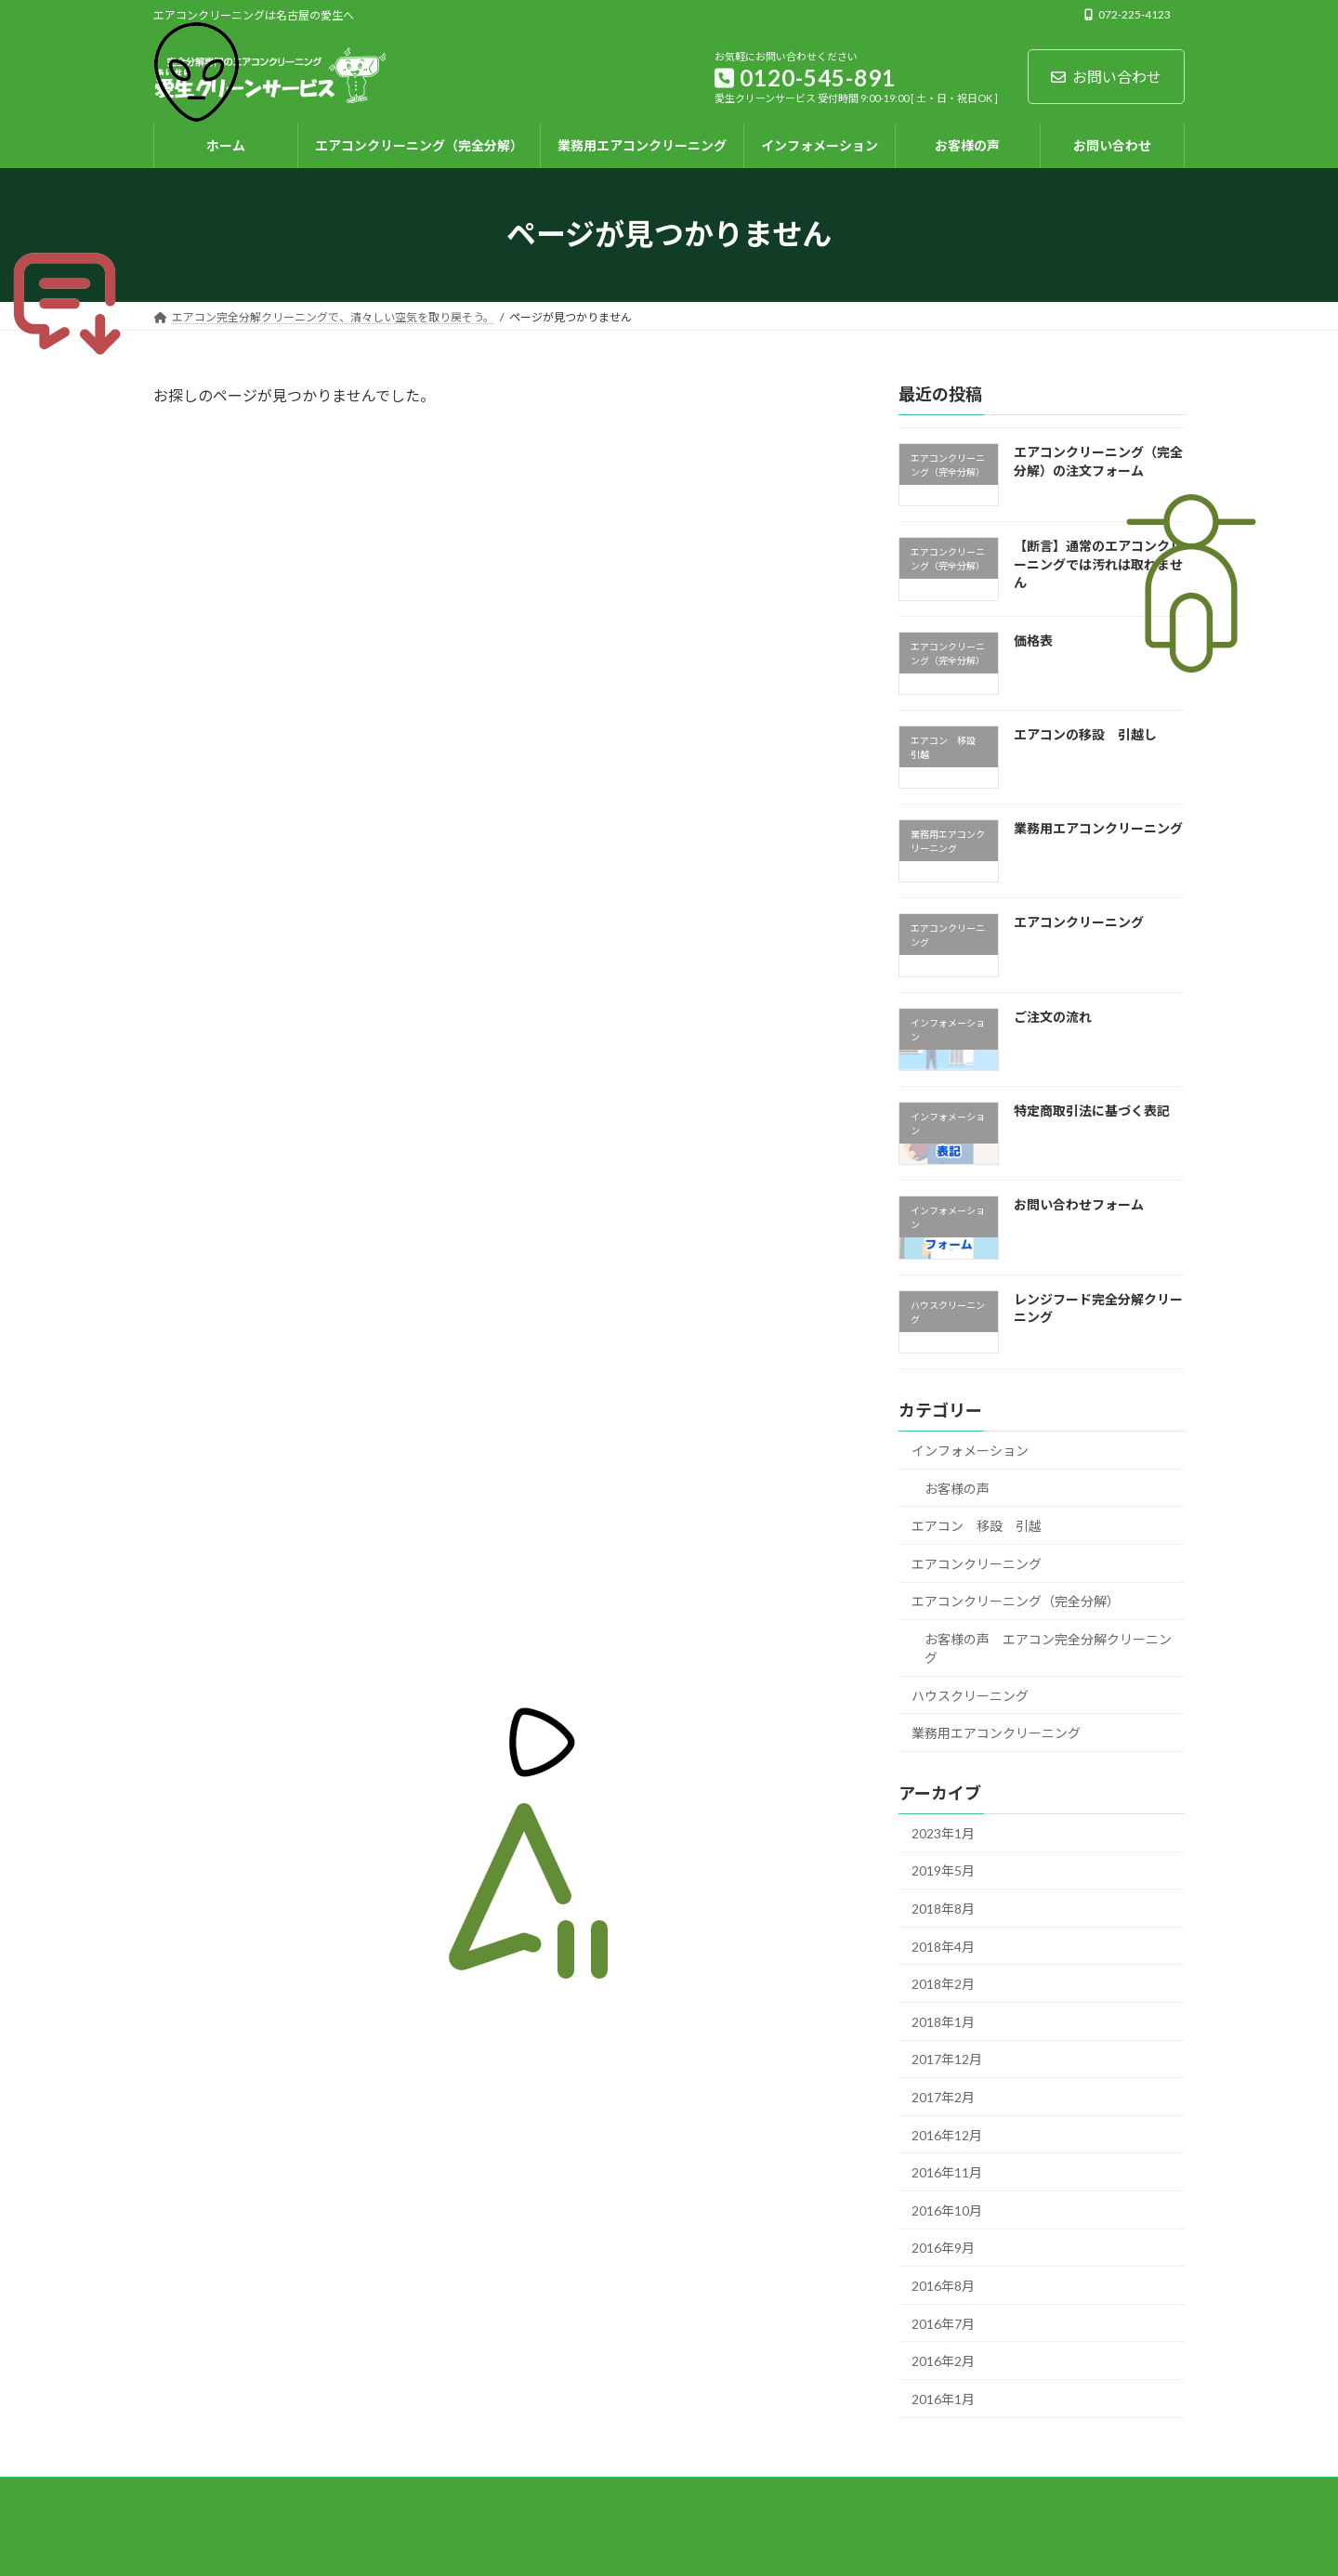 This screenshot has width=1338, height=2576. I want to click on pause current navigation or directions, so click(524, 1887).